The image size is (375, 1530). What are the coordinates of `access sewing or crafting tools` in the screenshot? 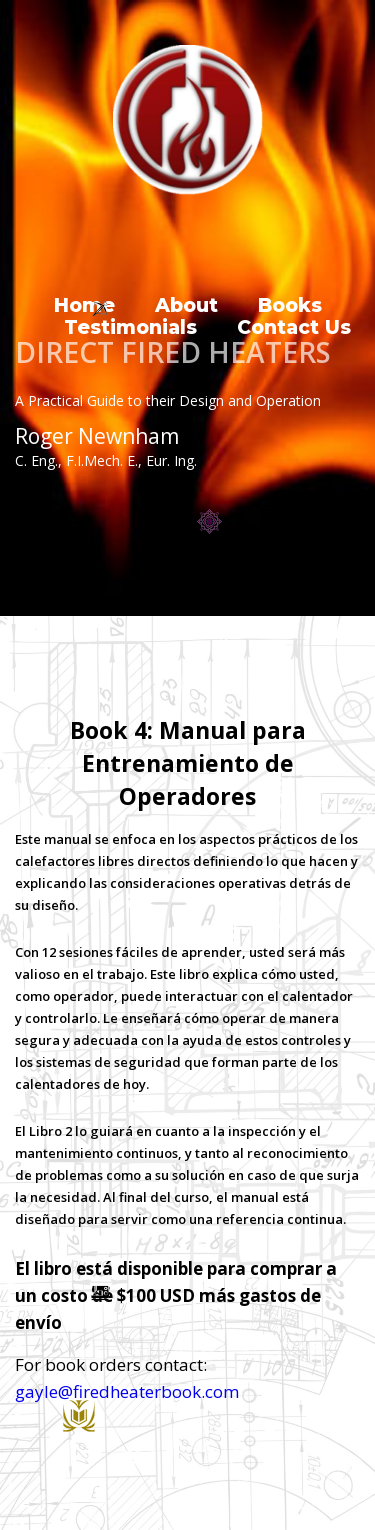 It's located at (100, 1291).